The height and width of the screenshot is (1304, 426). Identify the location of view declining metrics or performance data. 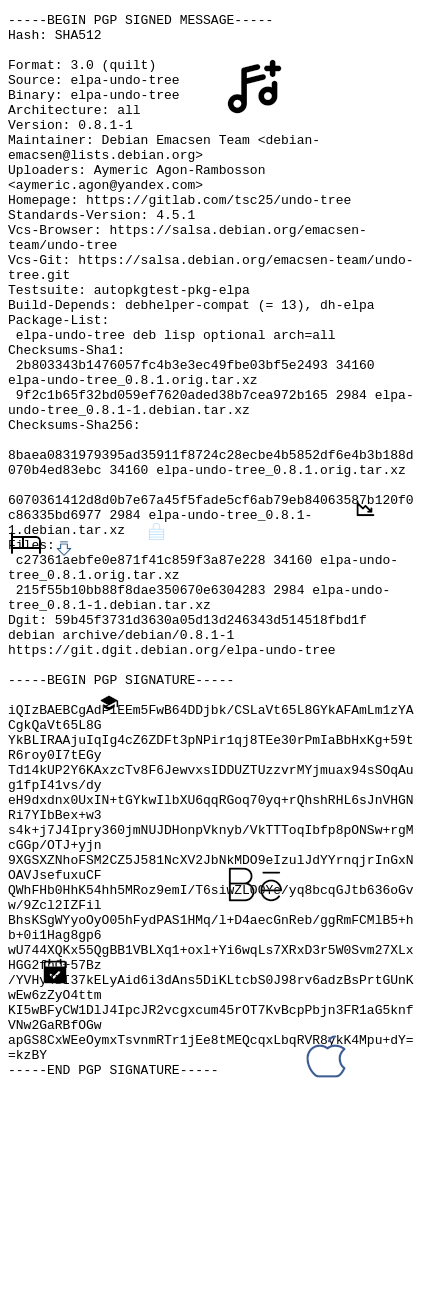
(365, 508).